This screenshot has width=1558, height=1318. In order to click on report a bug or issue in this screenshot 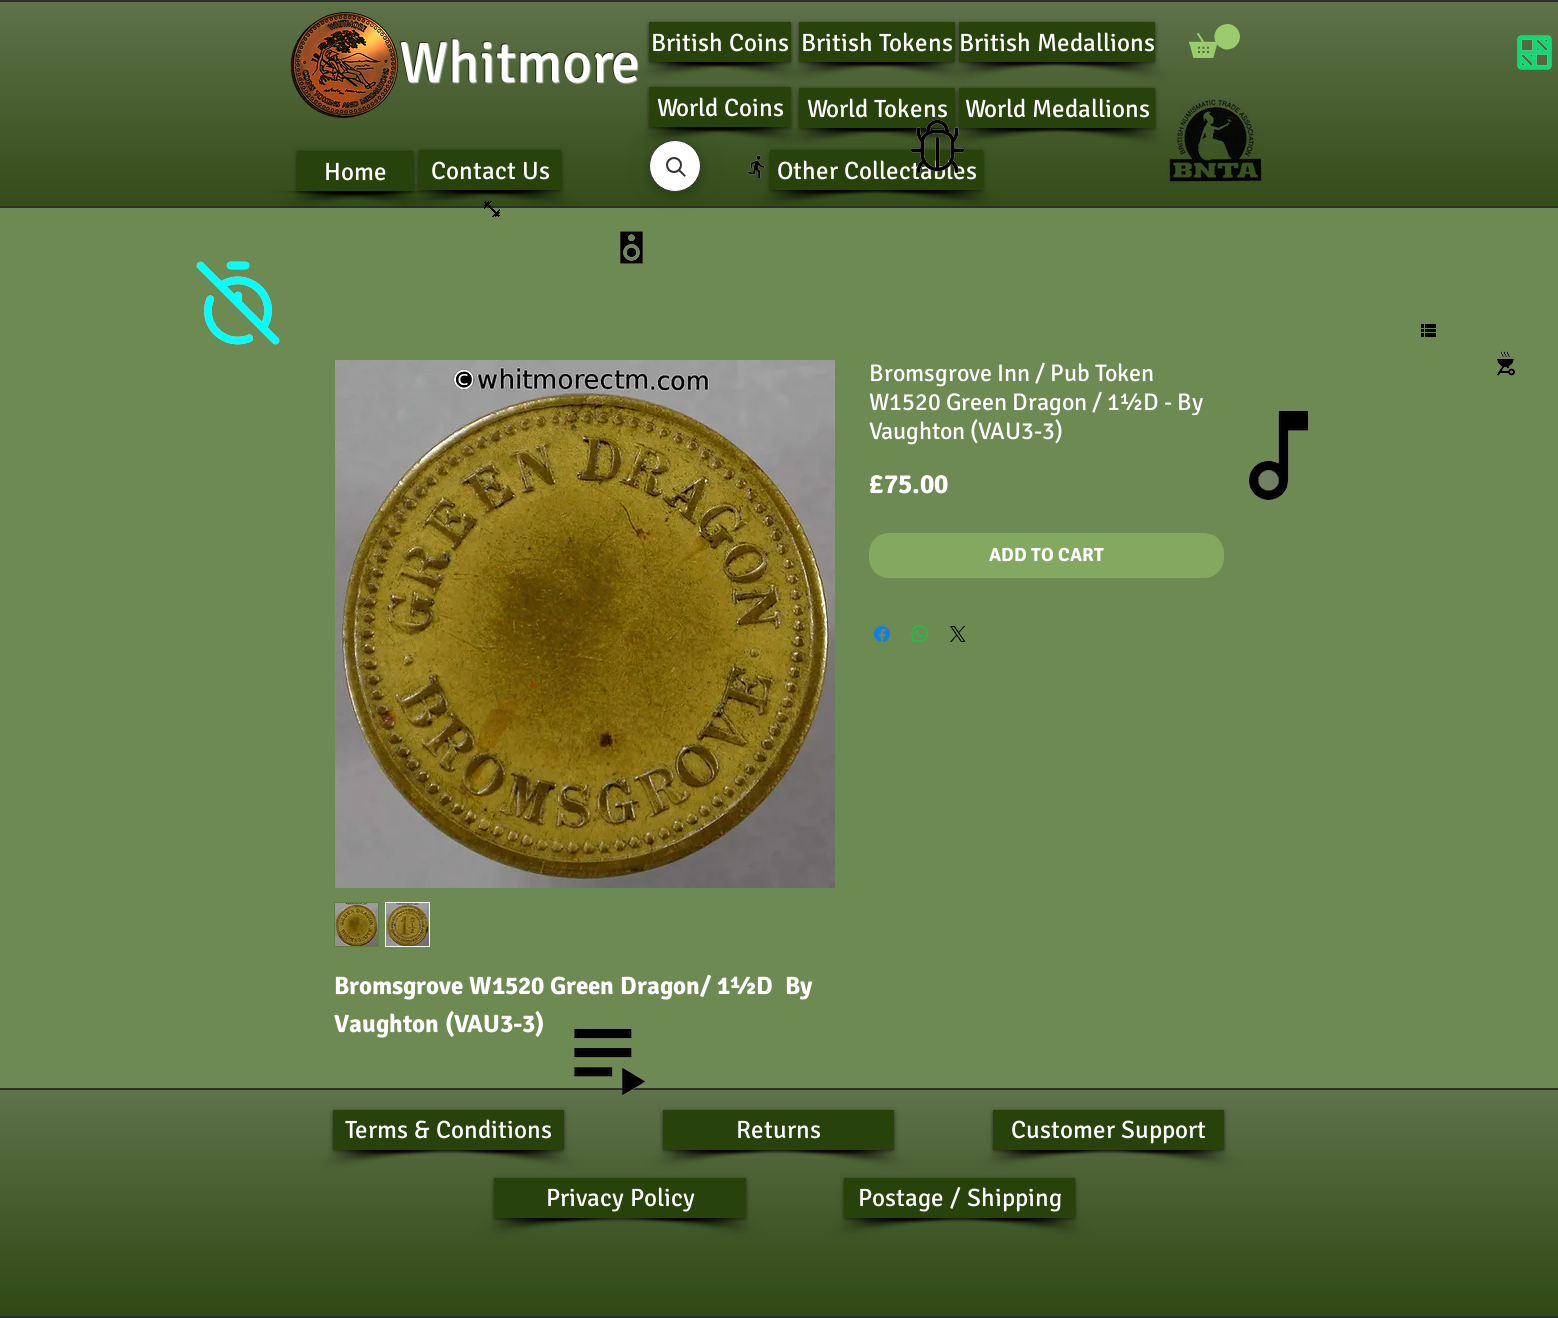, I will do `click(937, 146)`.